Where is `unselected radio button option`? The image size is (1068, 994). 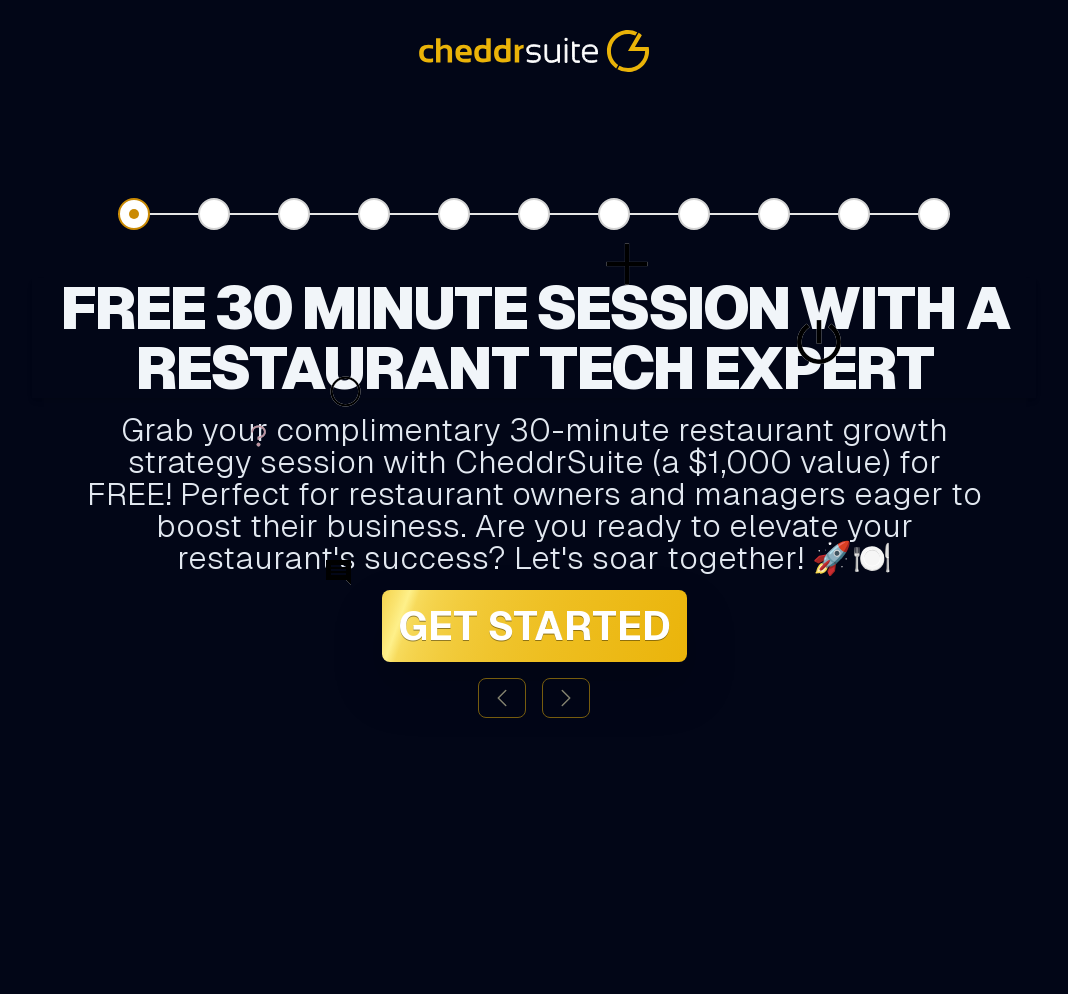 unselected radio button option is located at coordinates (345, 391).